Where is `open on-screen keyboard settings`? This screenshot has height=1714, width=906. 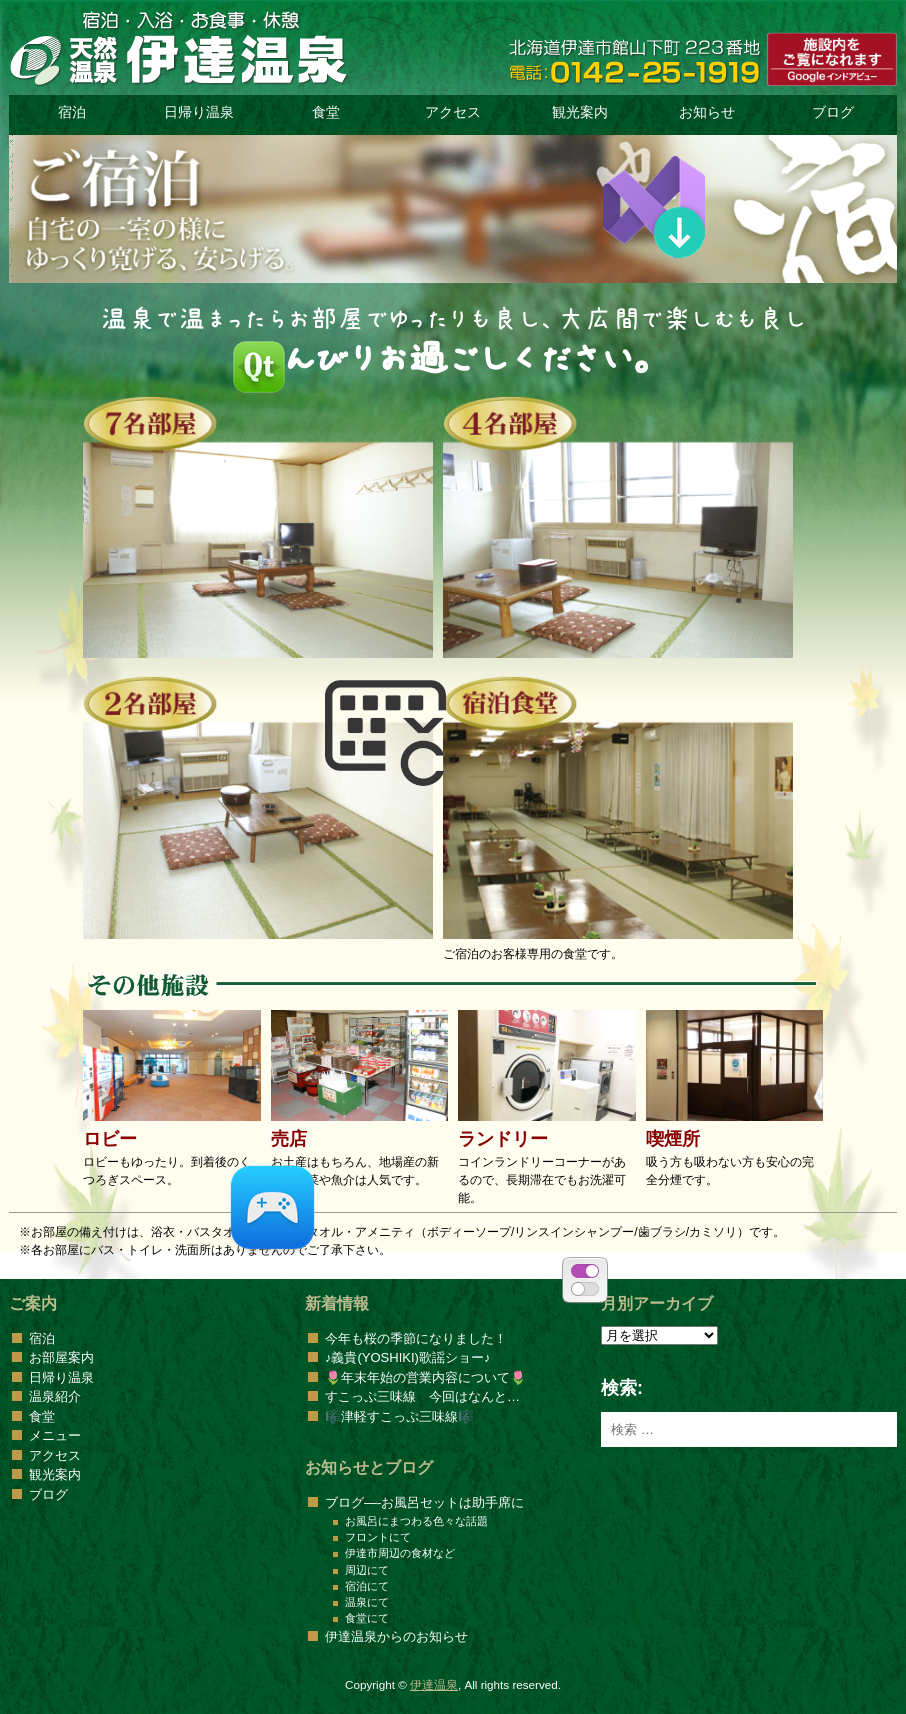
open on-screen keyboard settings is located at coordinates (385, 725).